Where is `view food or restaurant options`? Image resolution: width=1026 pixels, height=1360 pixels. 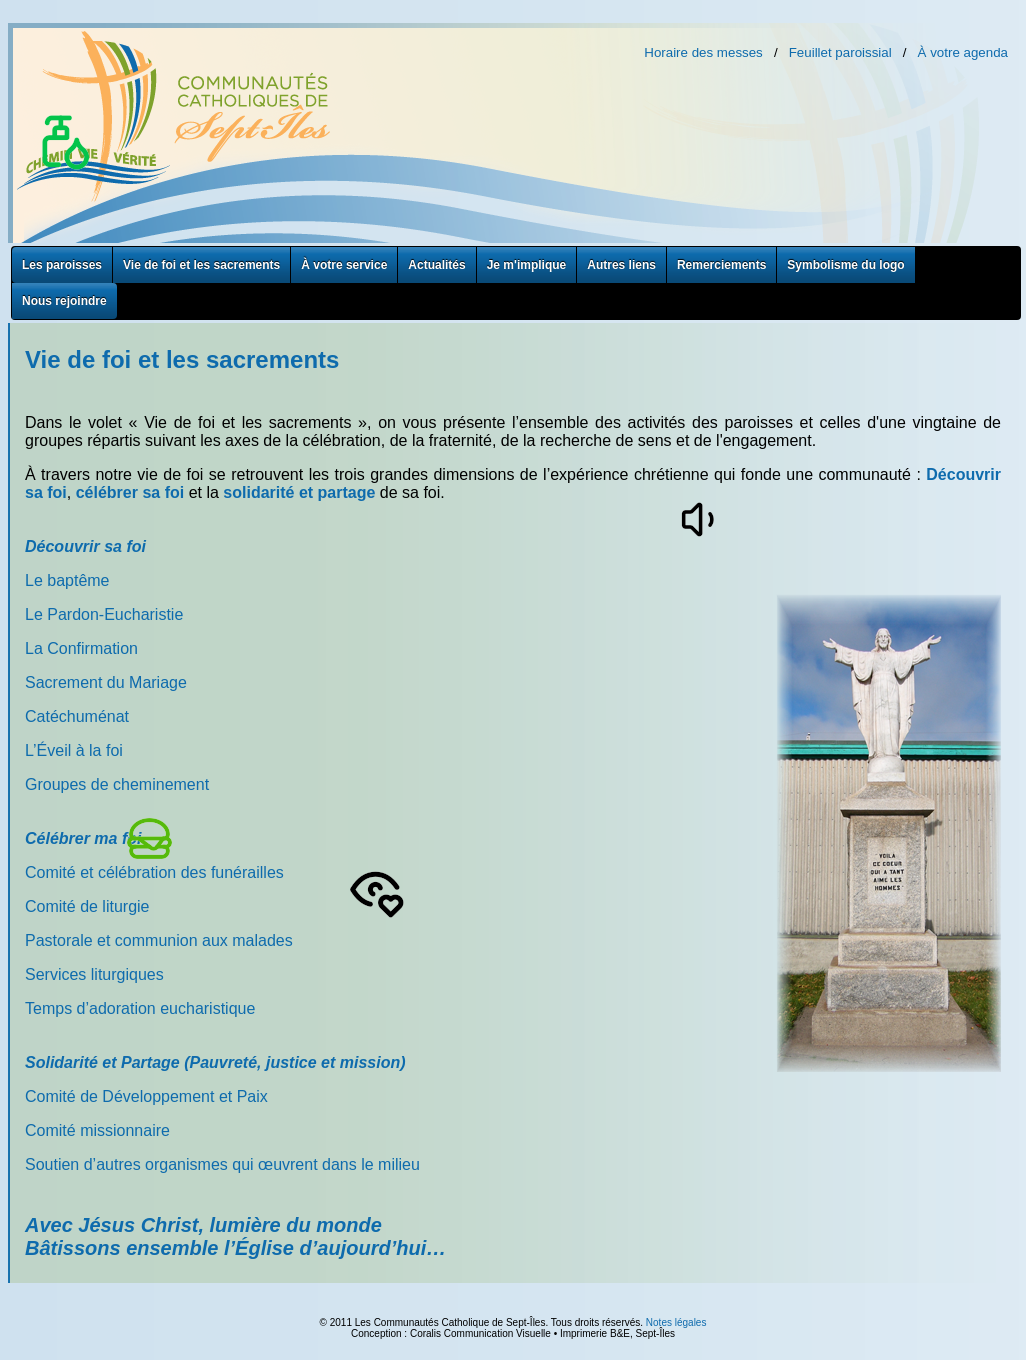
view food or restaurant options is located at coordinates (149, 838).